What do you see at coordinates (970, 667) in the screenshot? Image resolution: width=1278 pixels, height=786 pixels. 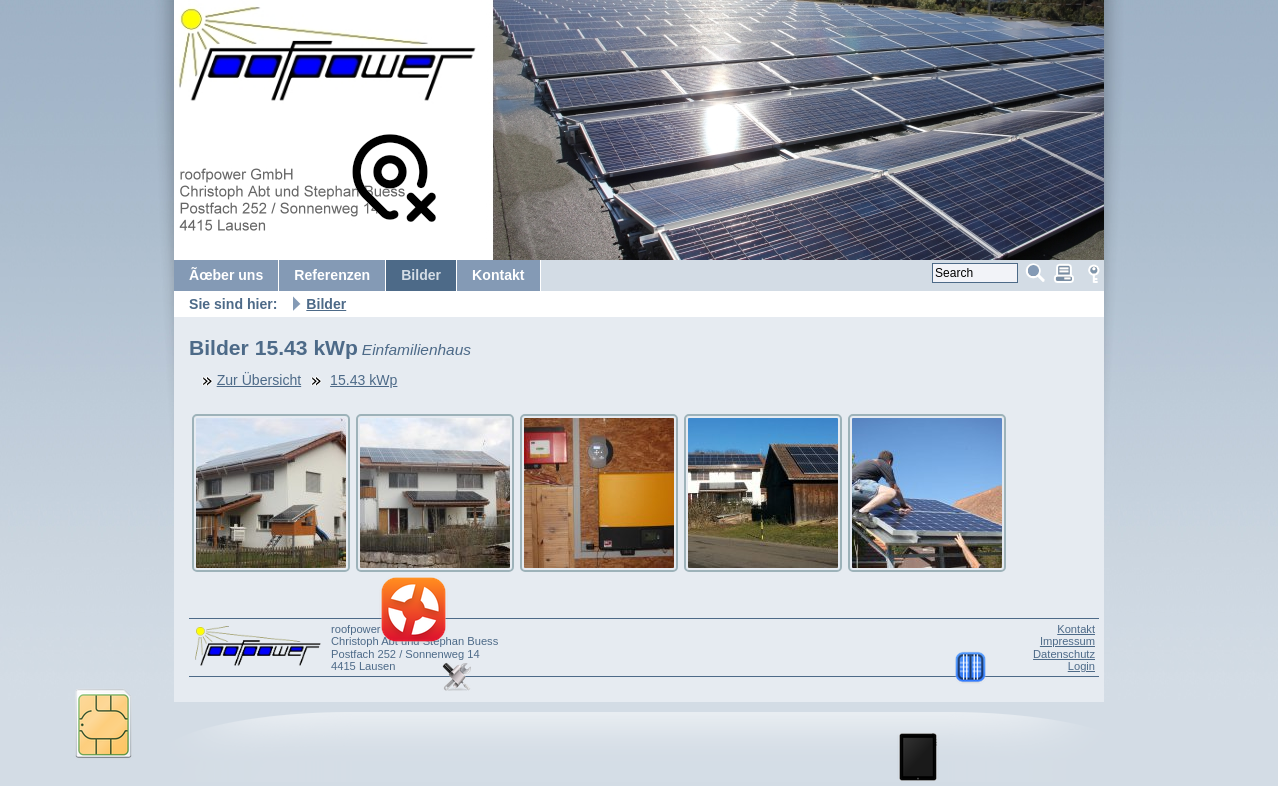 I see `open virtualization container settings` at bounding box center [970, 667].